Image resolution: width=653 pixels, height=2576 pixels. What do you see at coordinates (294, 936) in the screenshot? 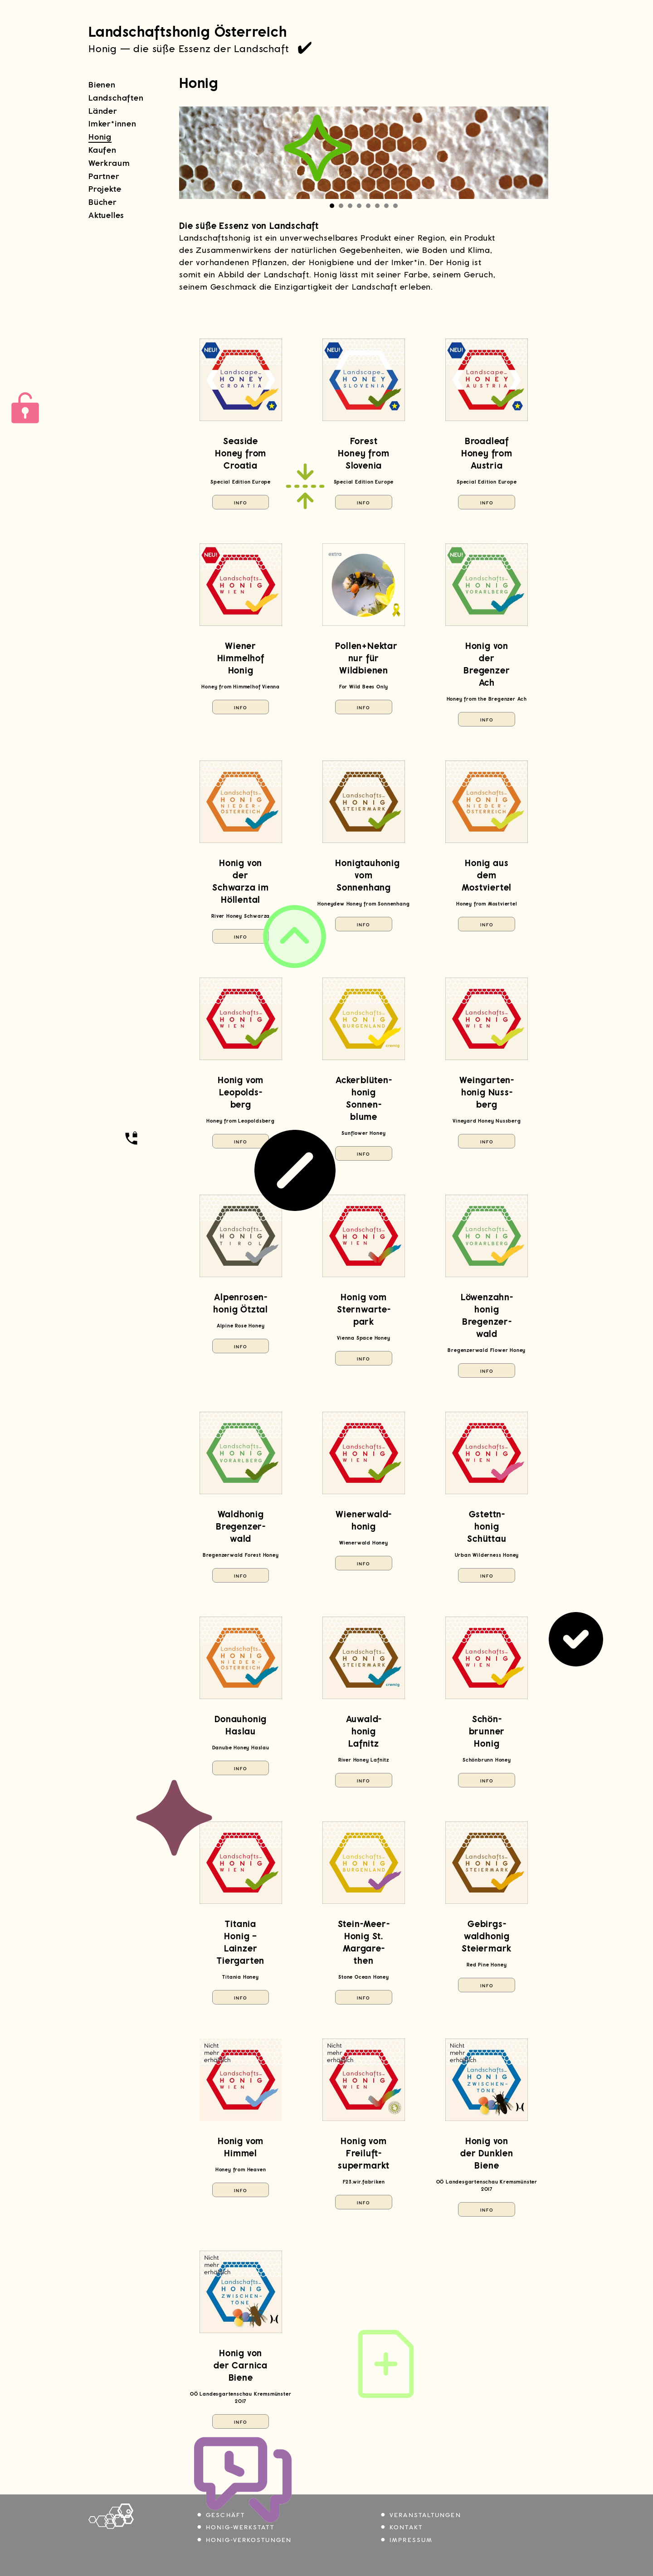
I see `scroll up or return to top of page` at bounding box center [294, 936].